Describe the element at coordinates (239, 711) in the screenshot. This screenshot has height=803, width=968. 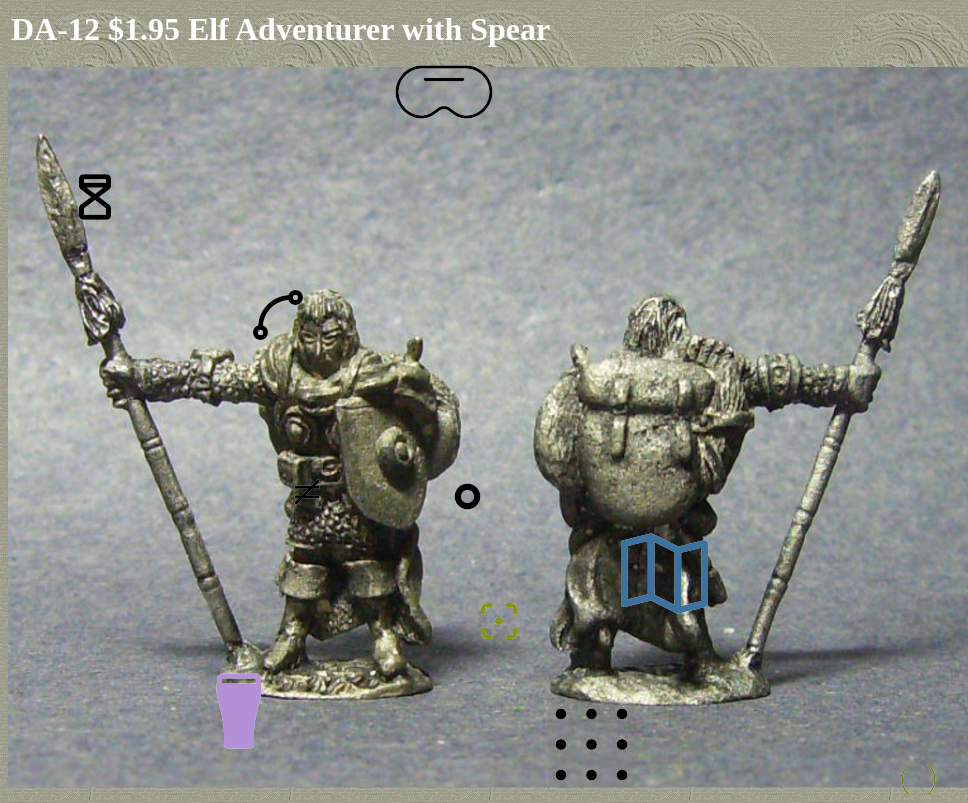
I see `view nearby bars or pubs` at that location.